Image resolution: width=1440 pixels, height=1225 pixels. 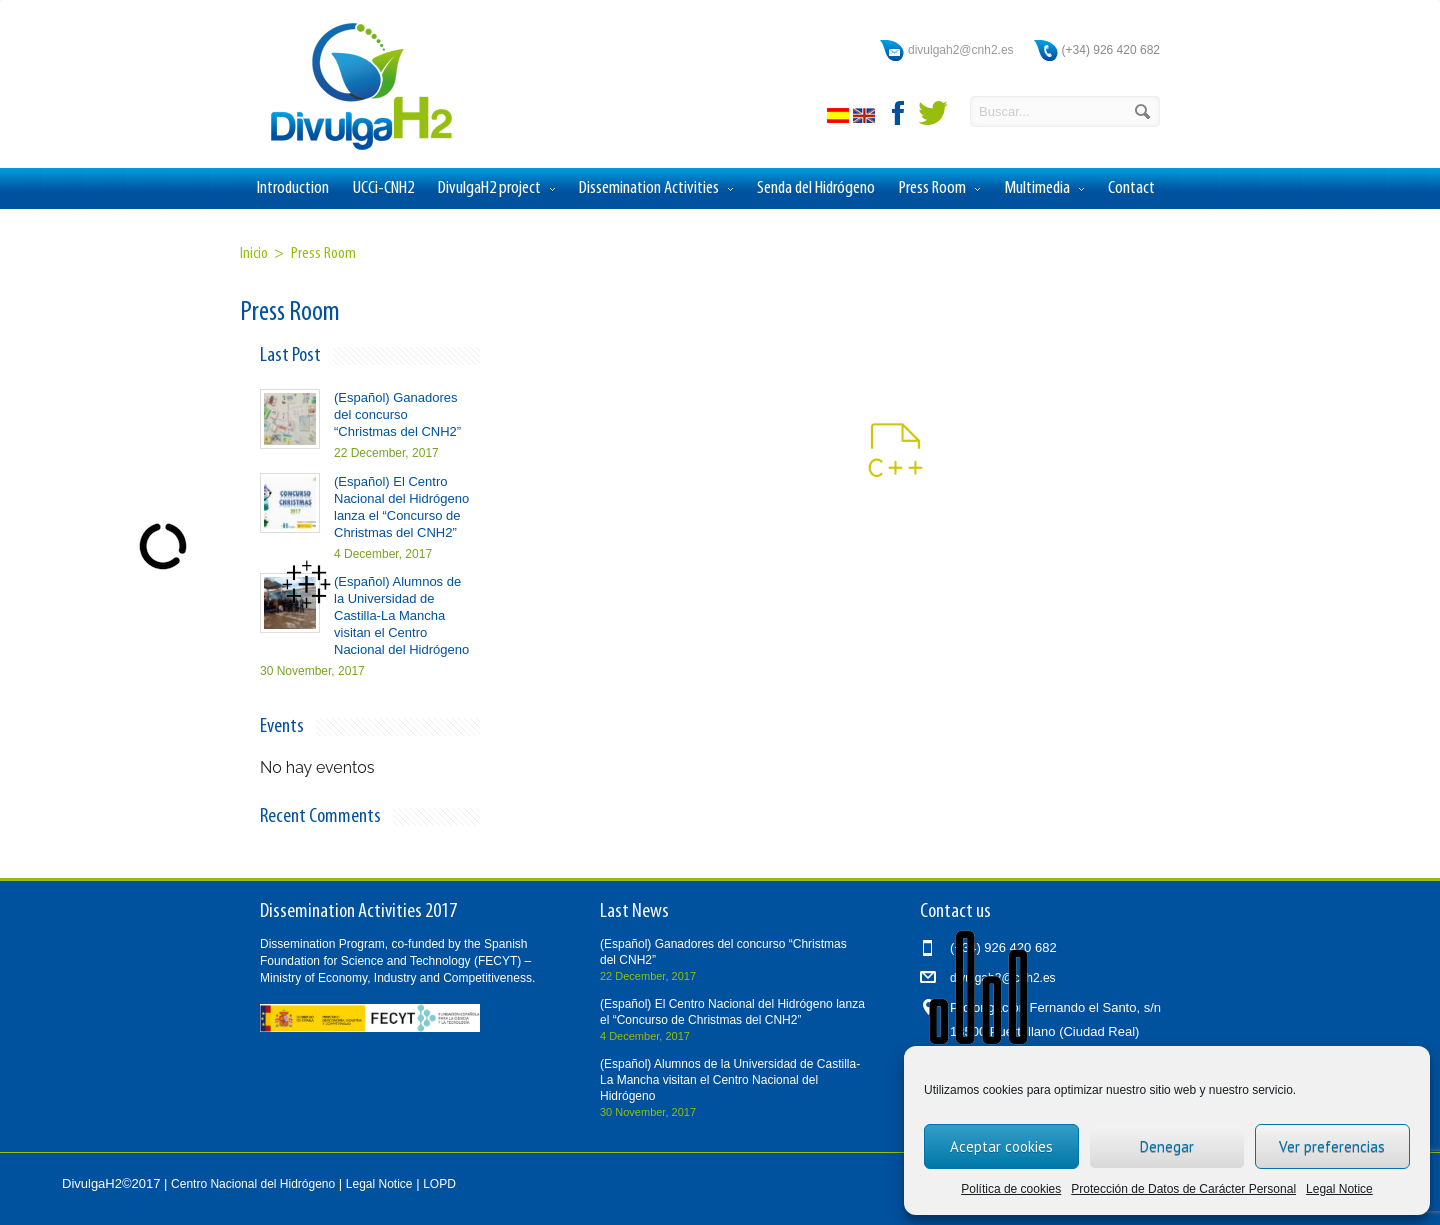 I want to click on open Tableau application, so click(x=306, y=584).